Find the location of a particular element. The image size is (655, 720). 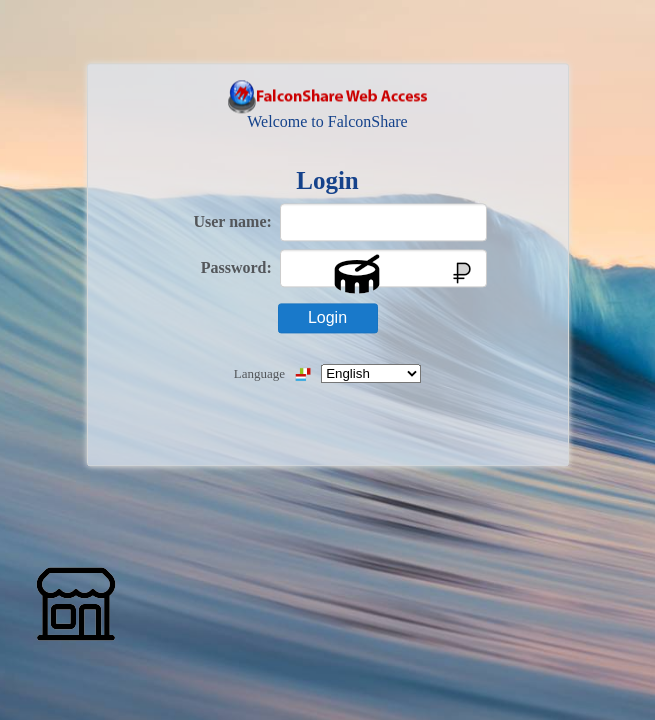

browse nearby stores or shops is located at coordinates (76, 604).